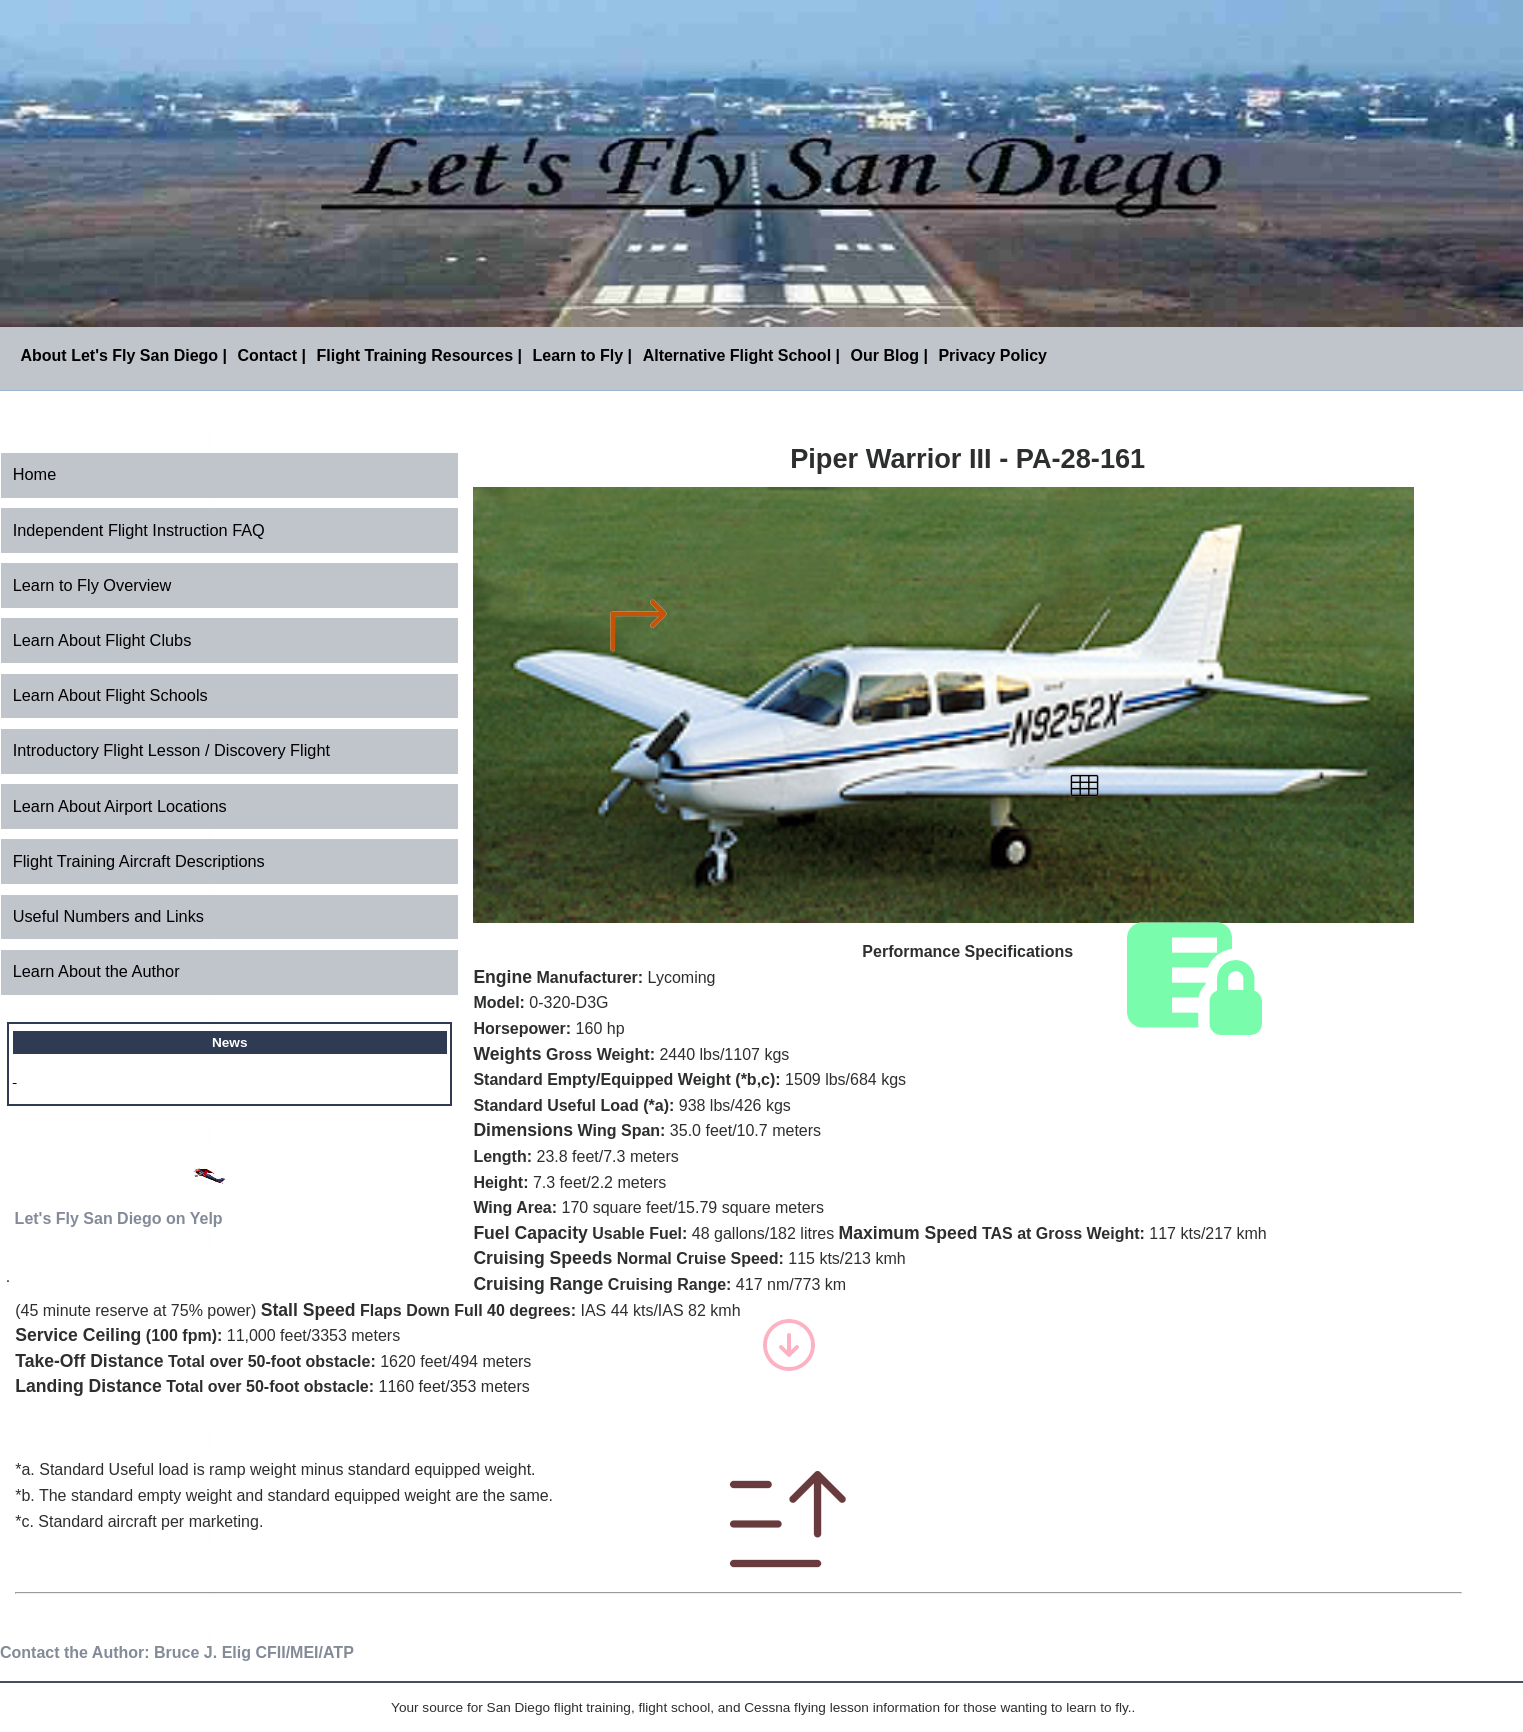 The image size is (1523, 1732). Describe the element at coordinates (789, 1345) in the screenshot. I see `download a file or content` at that location.